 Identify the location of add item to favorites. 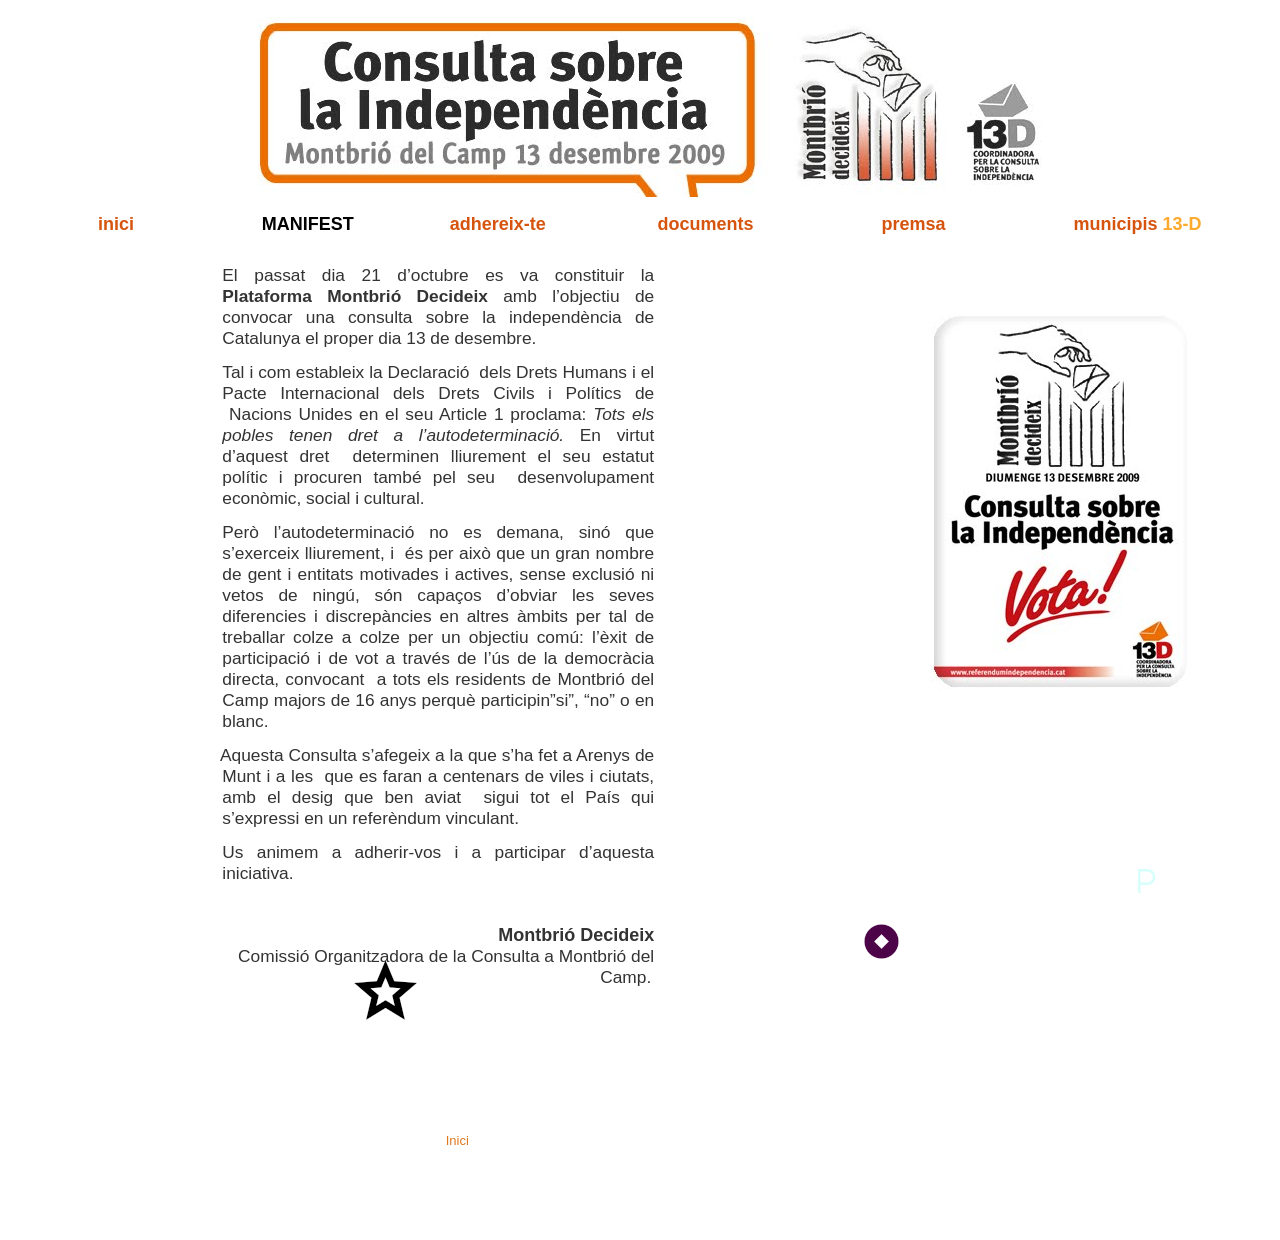
(385, 991).